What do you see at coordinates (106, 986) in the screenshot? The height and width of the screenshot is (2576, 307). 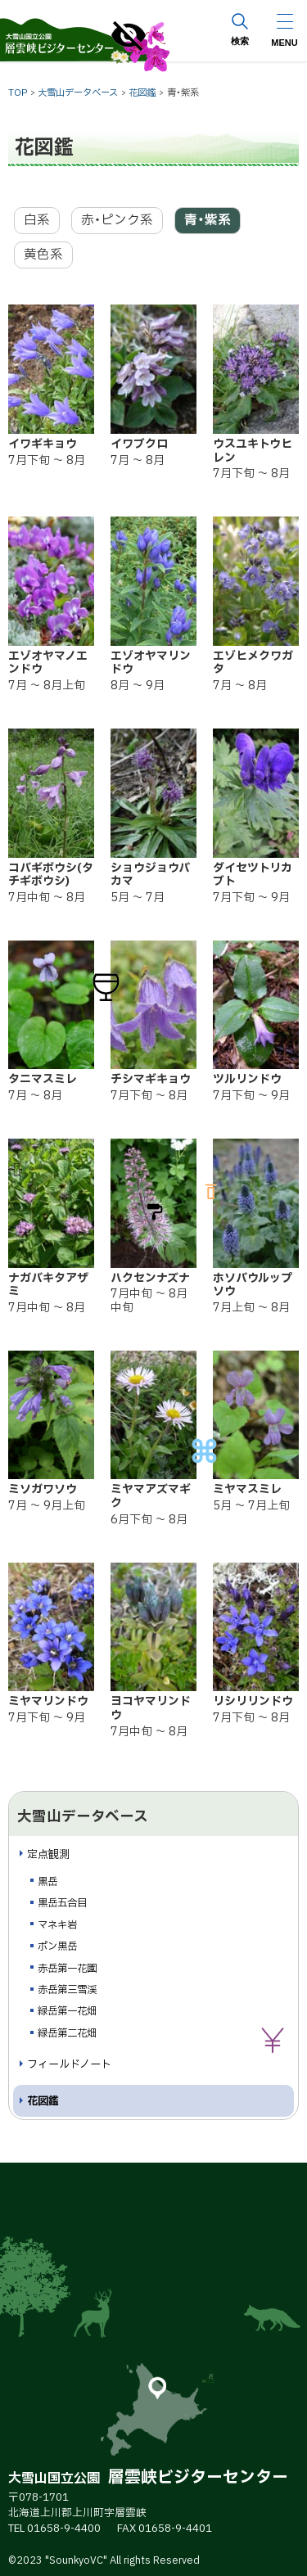 I see `browse wine or spirits menu` at bounding box center [106, 986].